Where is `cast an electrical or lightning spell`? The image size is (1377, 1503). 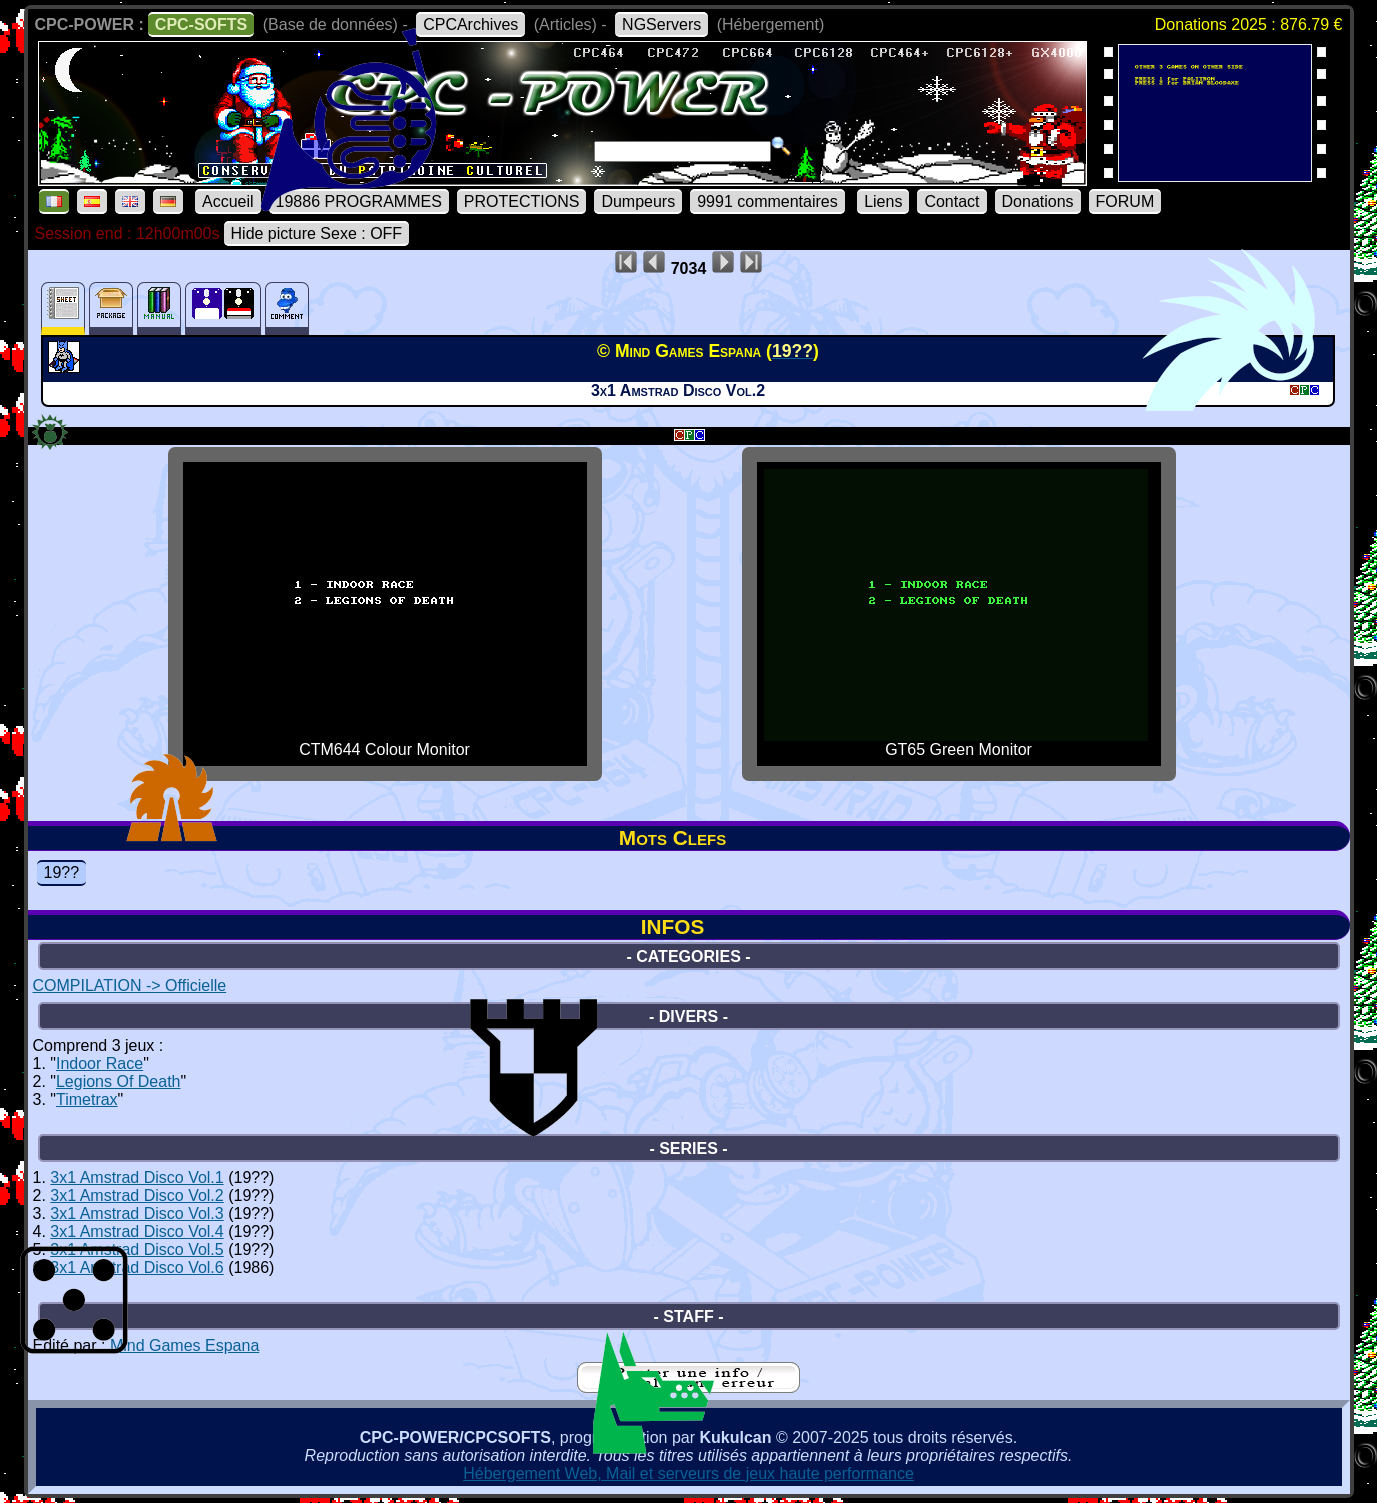
cast an electrical or lightning spell is located at coordinates (1228, 324).